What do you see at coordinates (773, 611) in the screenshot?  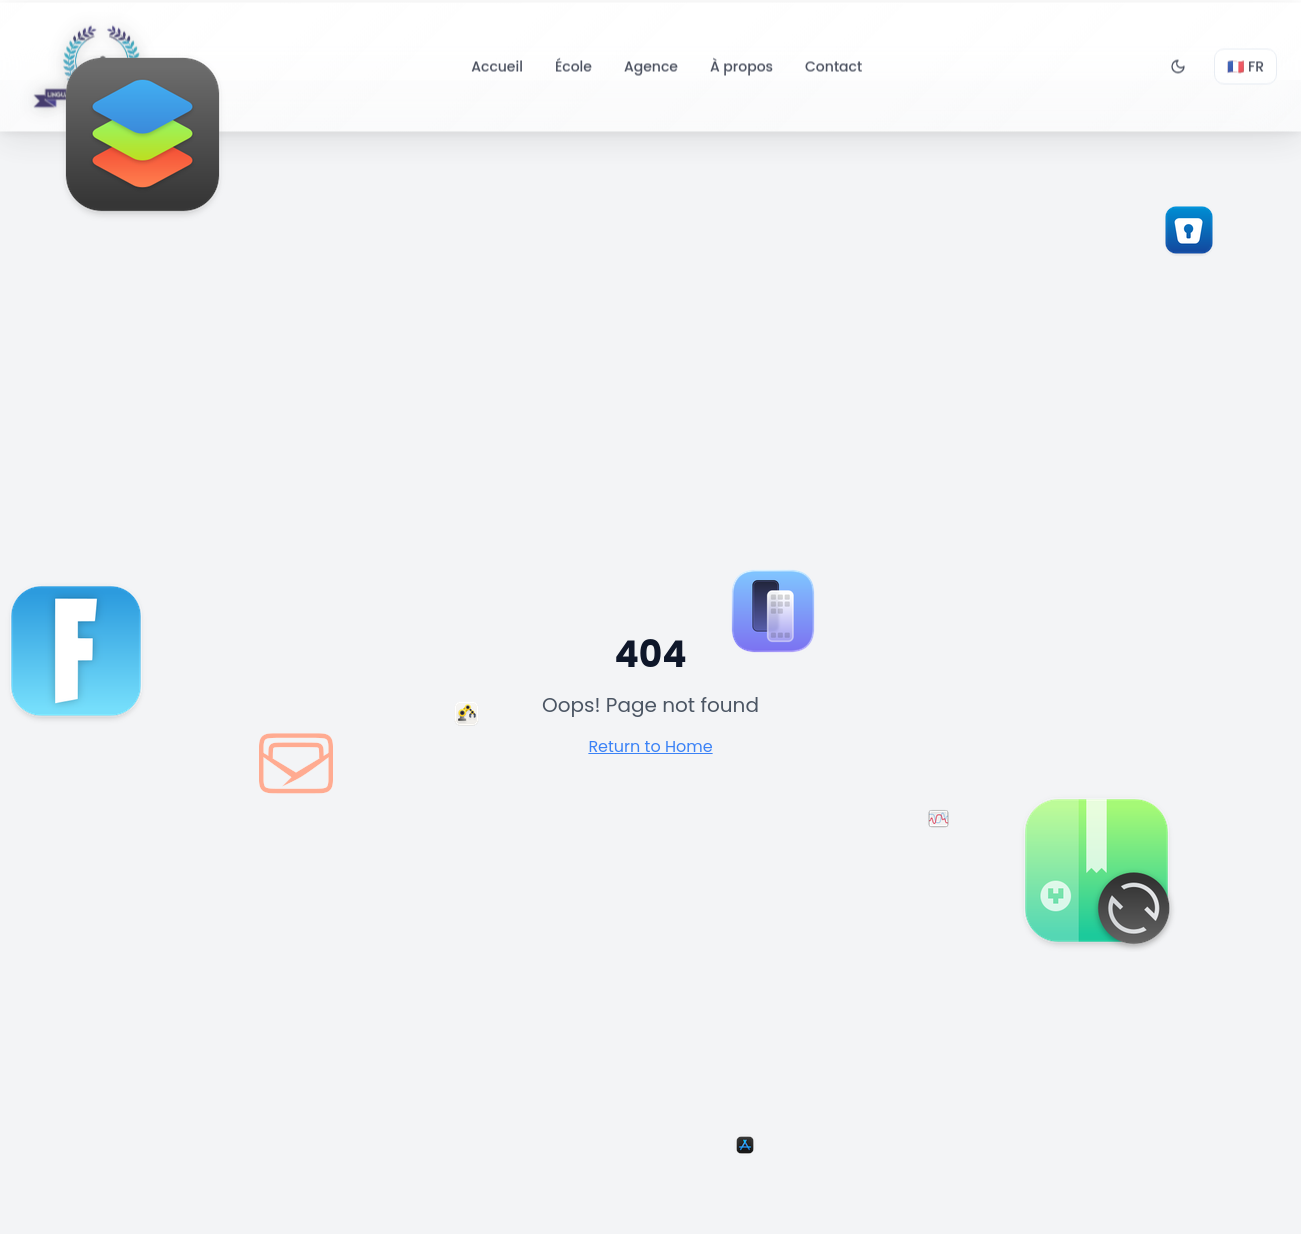 I see `open kde connect preferences` at bounding box center [773, 611].